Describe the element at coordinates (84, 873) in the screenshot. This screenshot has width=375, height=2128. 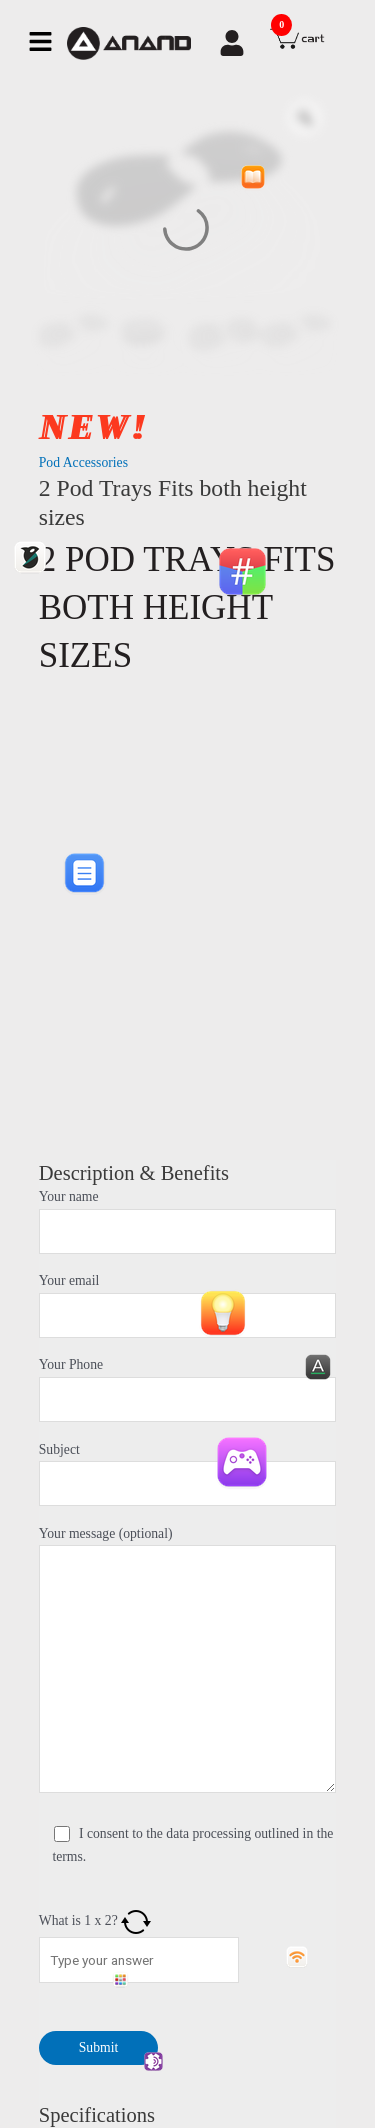
I see `open system actions or shortcuts settings` at that location.